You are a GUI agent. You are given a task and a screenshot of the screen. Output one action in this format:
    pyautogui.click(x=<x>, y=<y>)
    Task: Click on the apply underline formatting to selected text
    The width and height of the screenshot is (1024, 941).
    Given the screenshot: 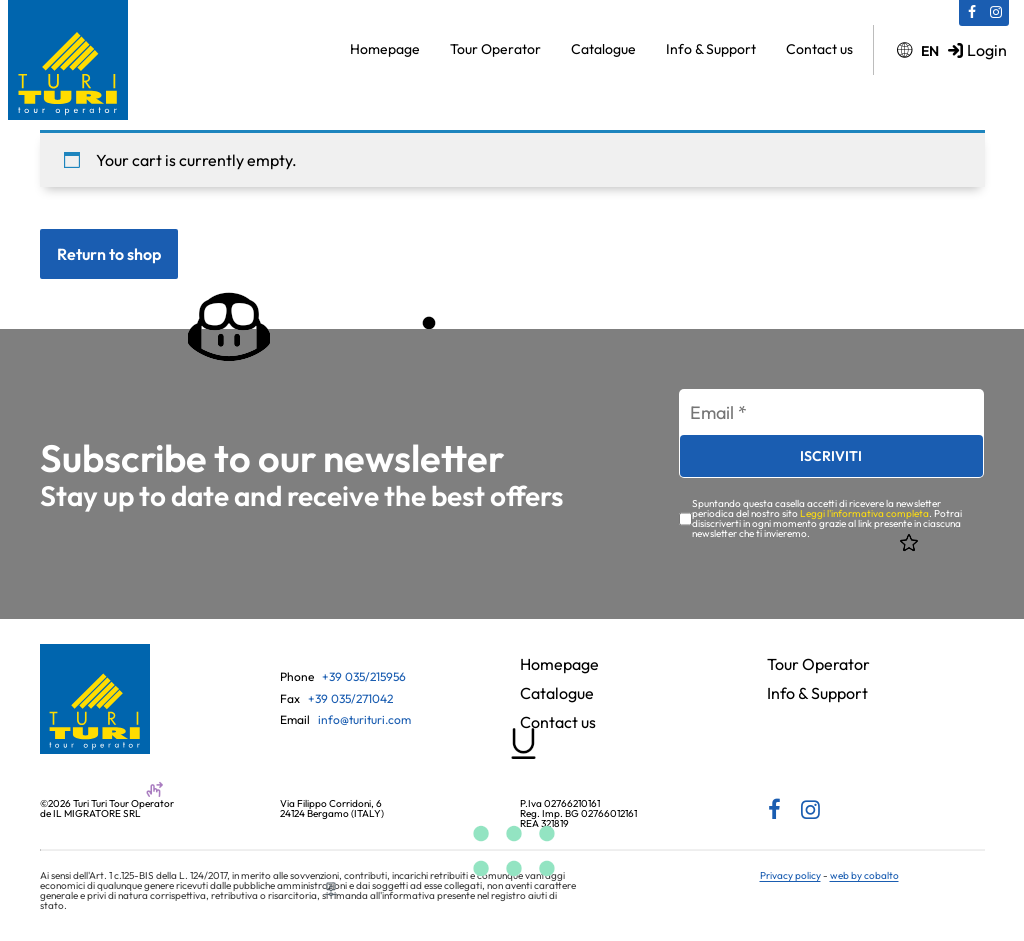 What is the action you would take?
    pyautogui.click(x=523, y=741)
    